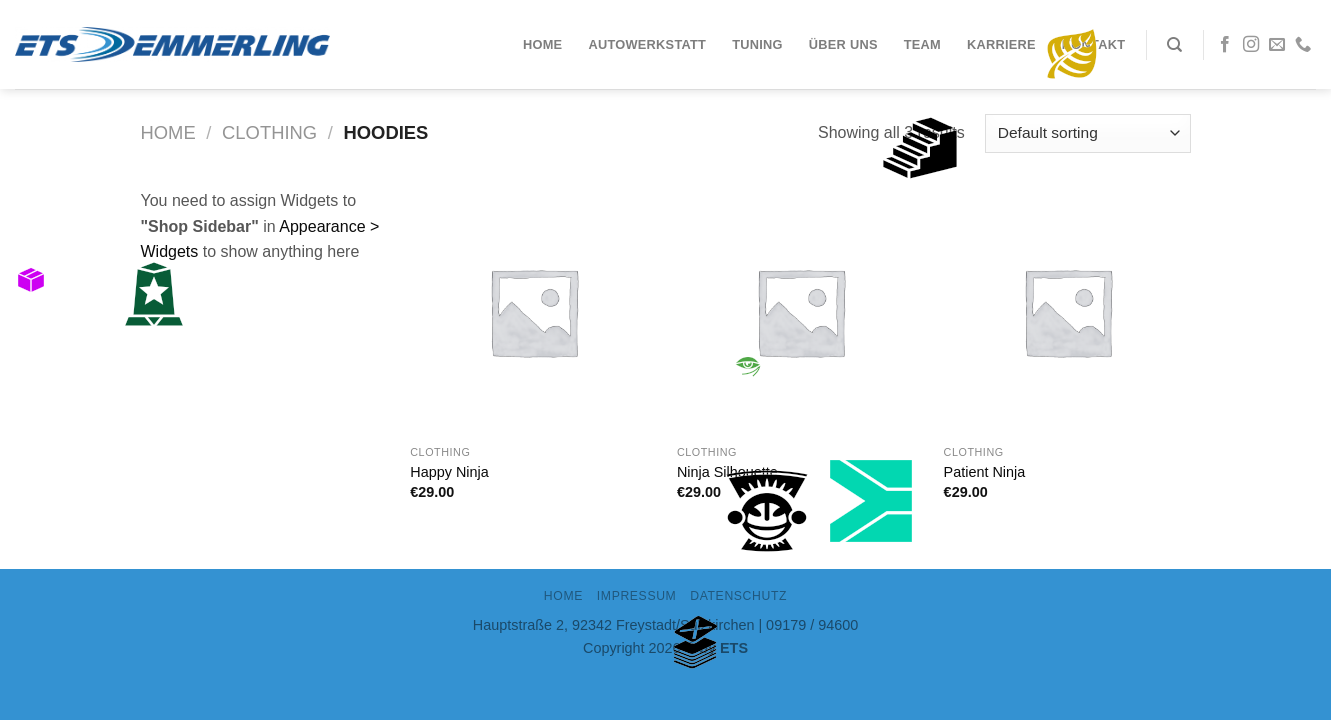  Describe the element at coordinates (871, 501) in the screenshot. I see `select south africa as country or region` at that location.